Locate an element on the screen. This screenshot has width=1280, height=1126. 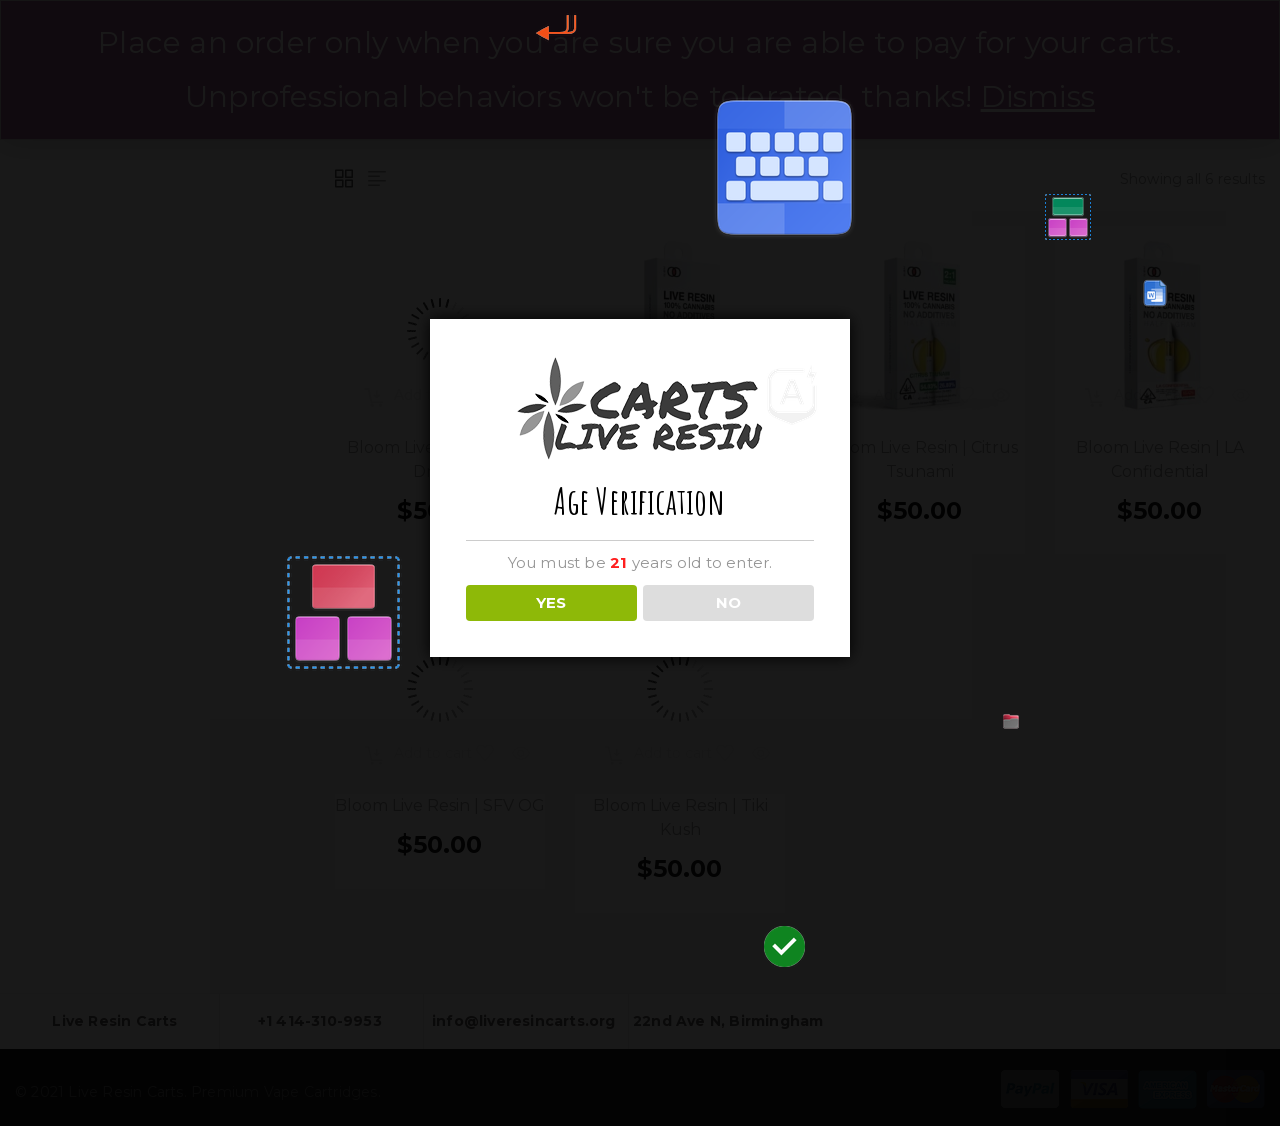
indicates an open or active folder is located at coordinates (1011, 721).